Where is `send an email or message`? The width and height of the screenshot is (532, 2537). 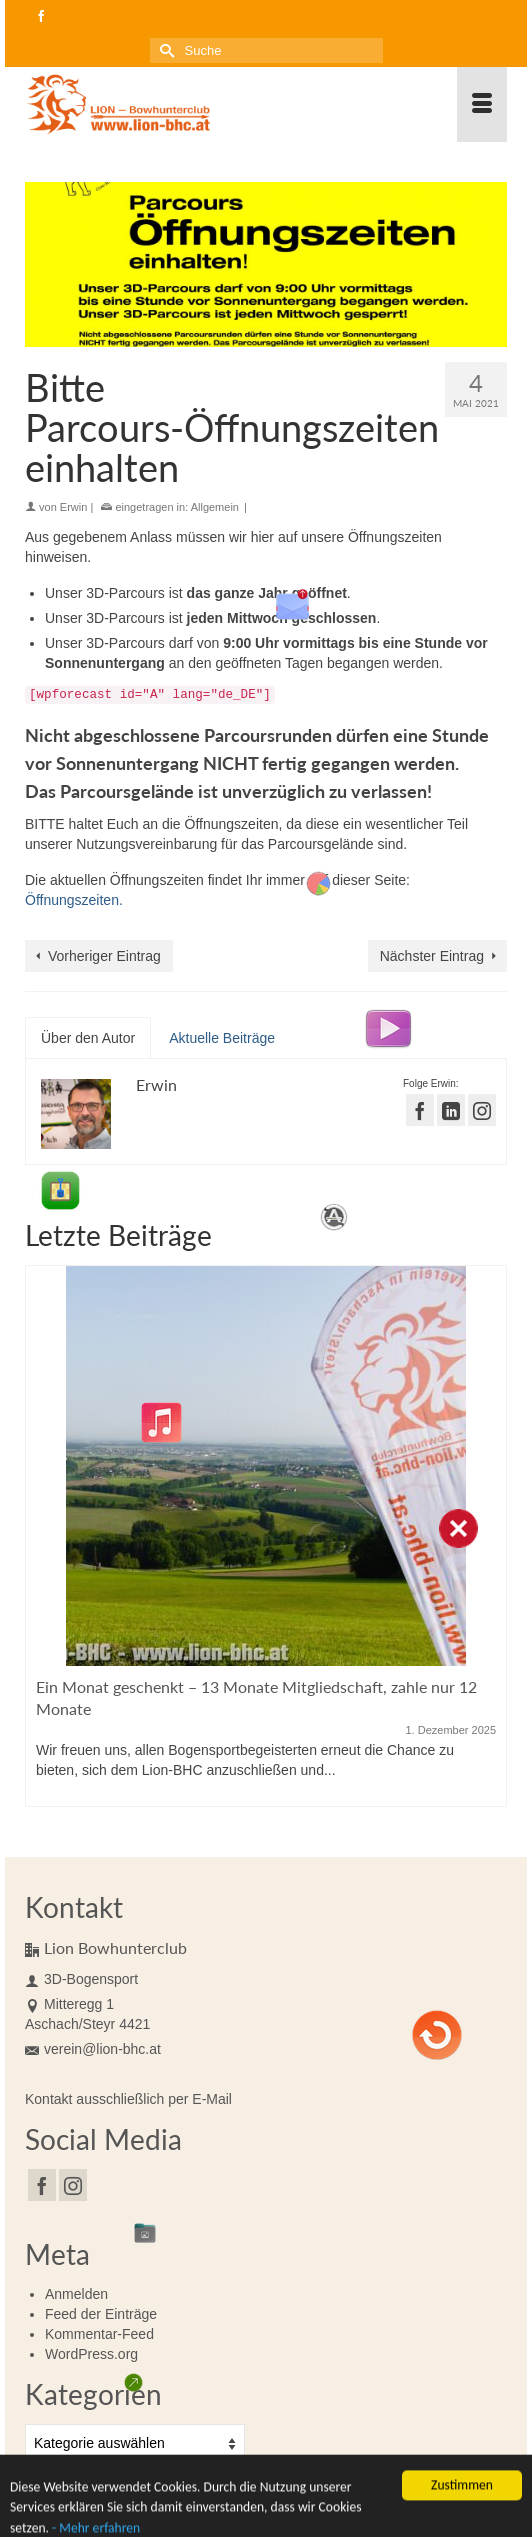 send an email or message is located at coordinates (292, 606).